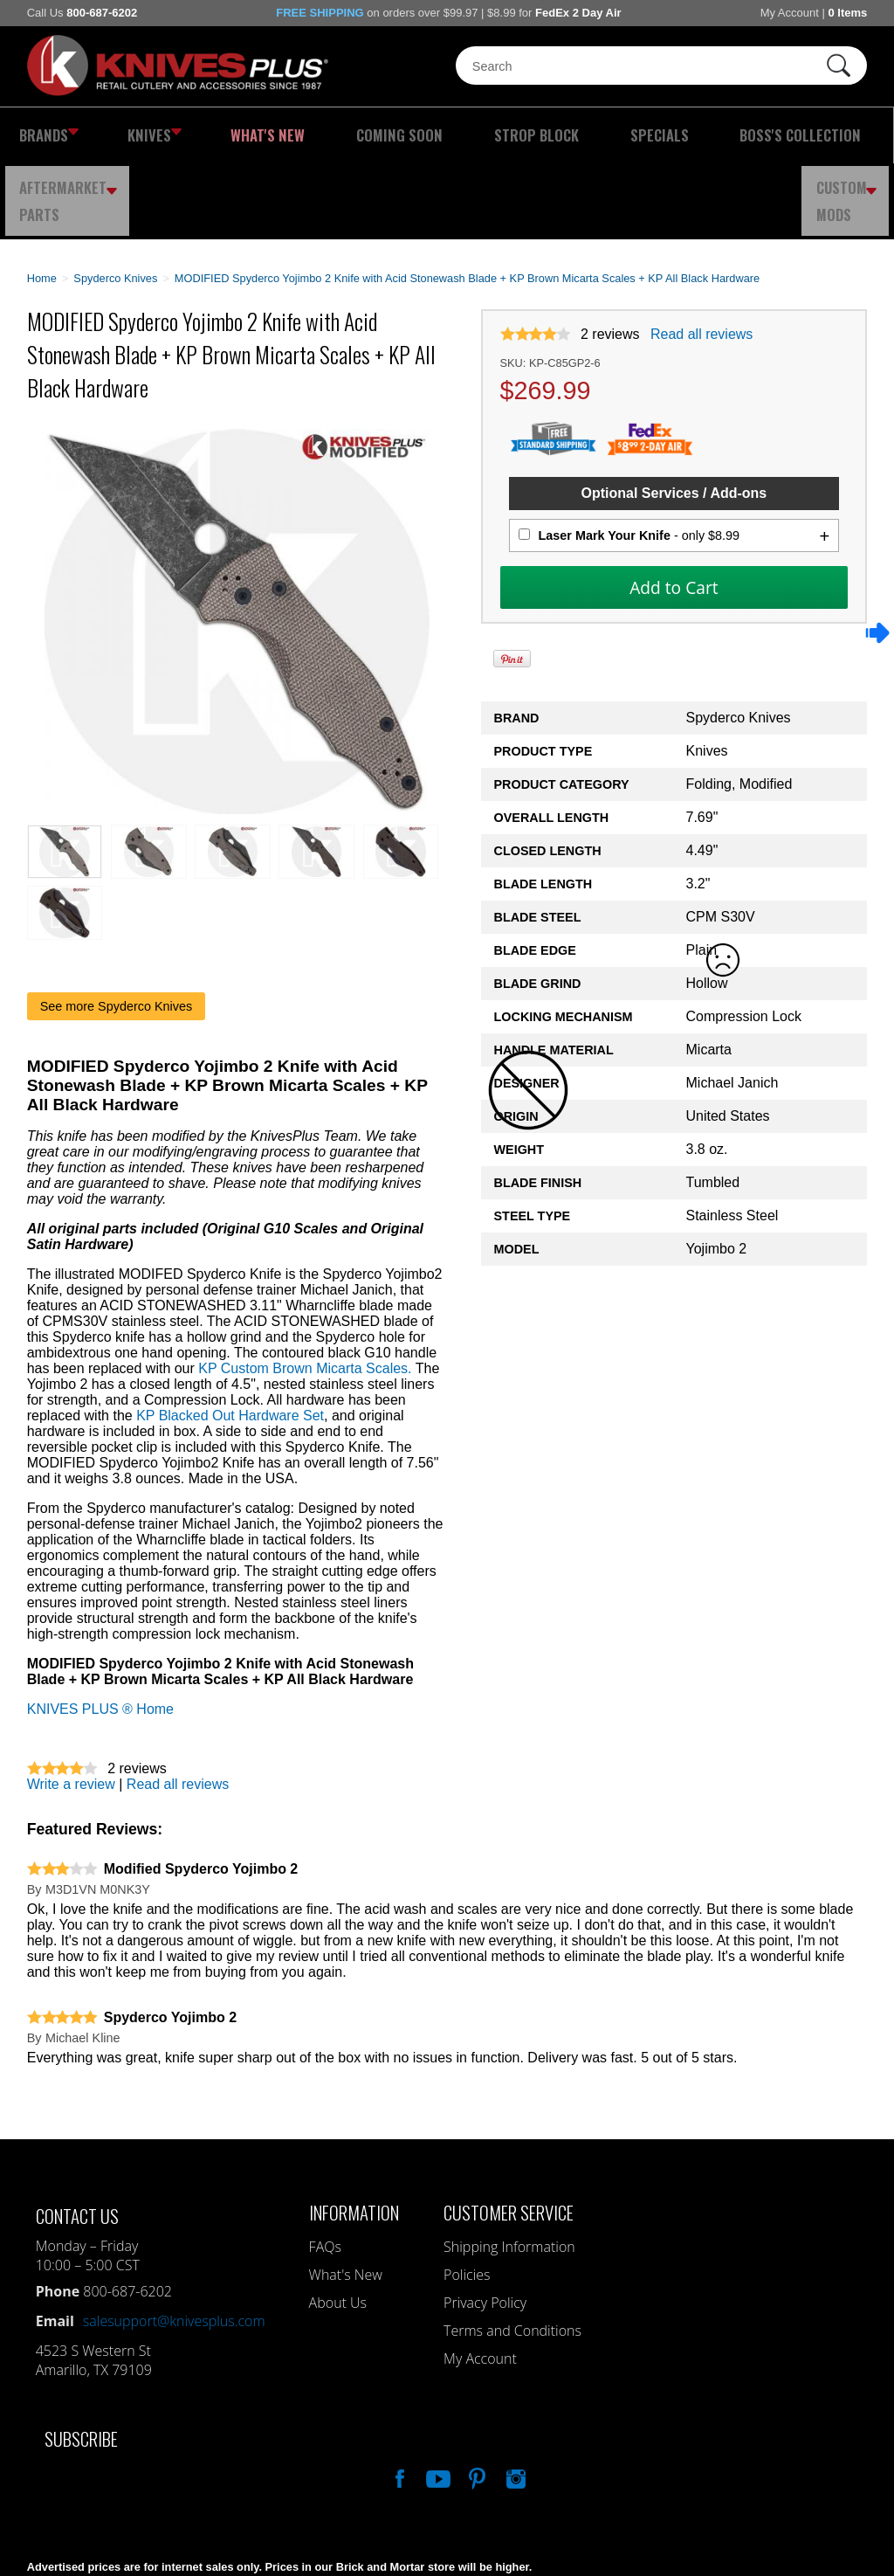  What do you see at coordinates (723, 960) in the screenshot?
I see `indicate negative feedback or dissatisfaction` at bounding box center [723, 960].